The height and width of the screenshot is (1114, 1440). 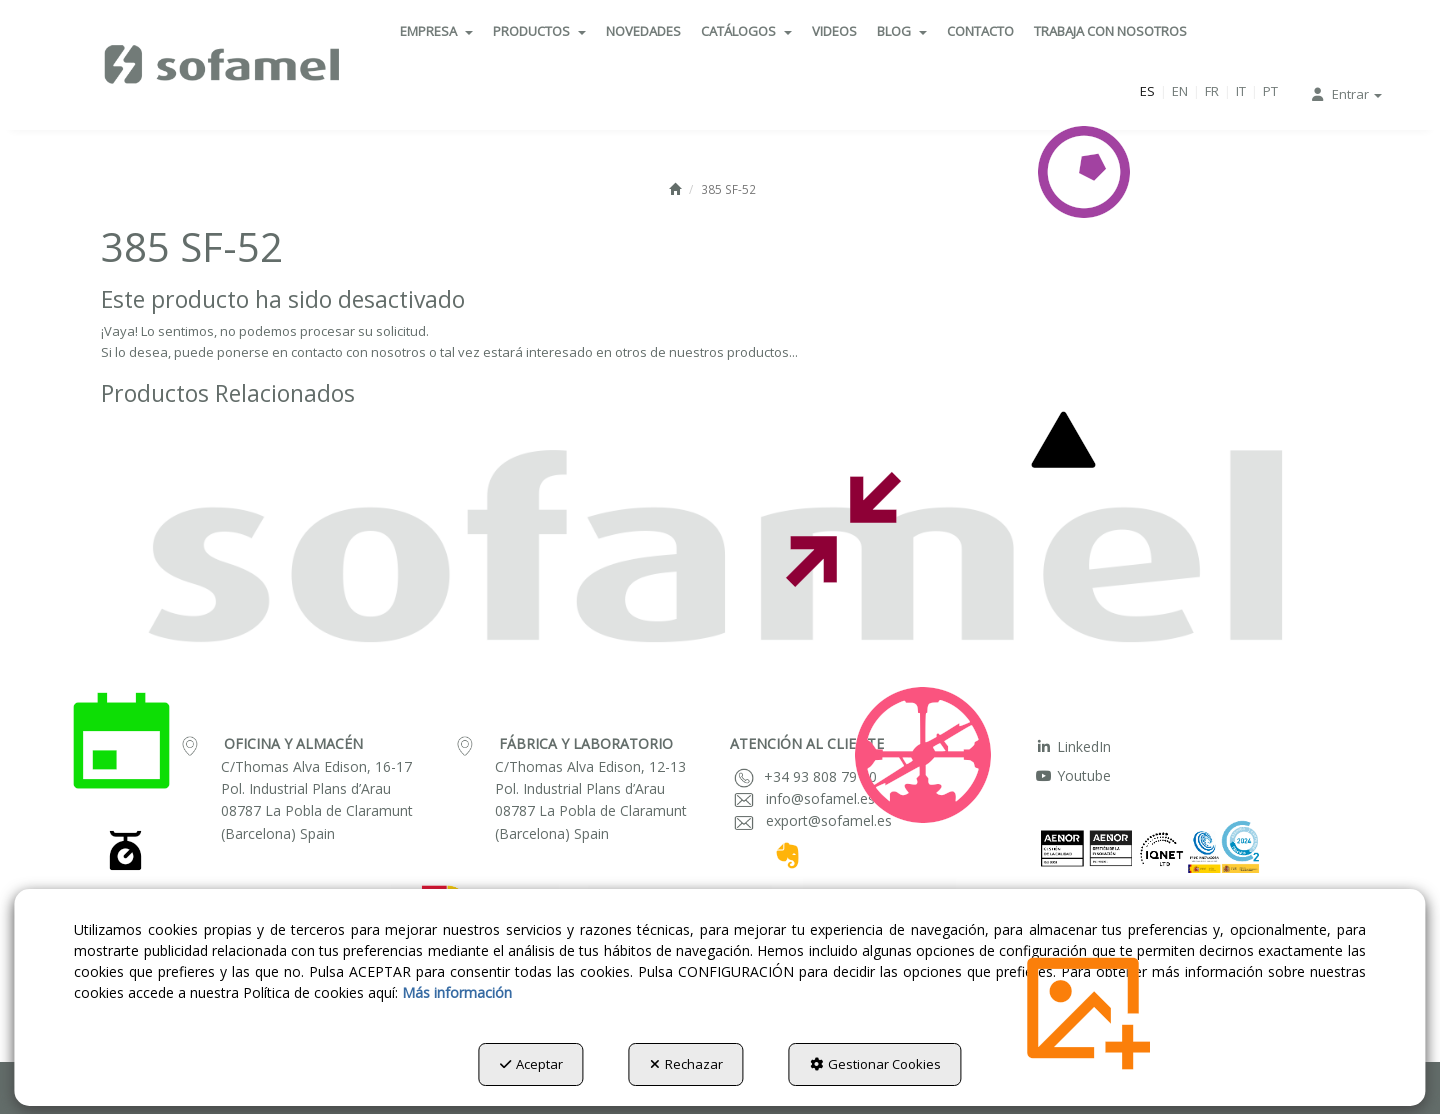 What do you see at coordinates (787, 855) in the screenshot?
I see `open evernote app` at bounding box center [787, 855].